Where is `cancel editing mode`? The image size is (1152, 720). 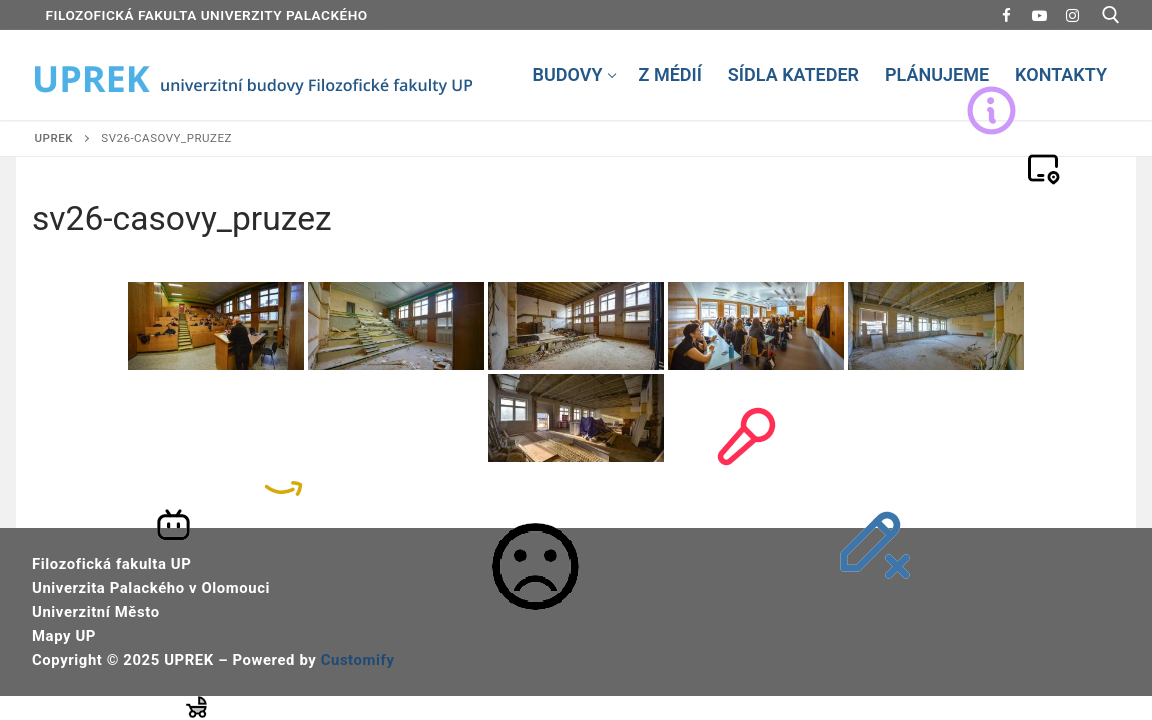
cancel editing mode is located at coordinates (871, 540).